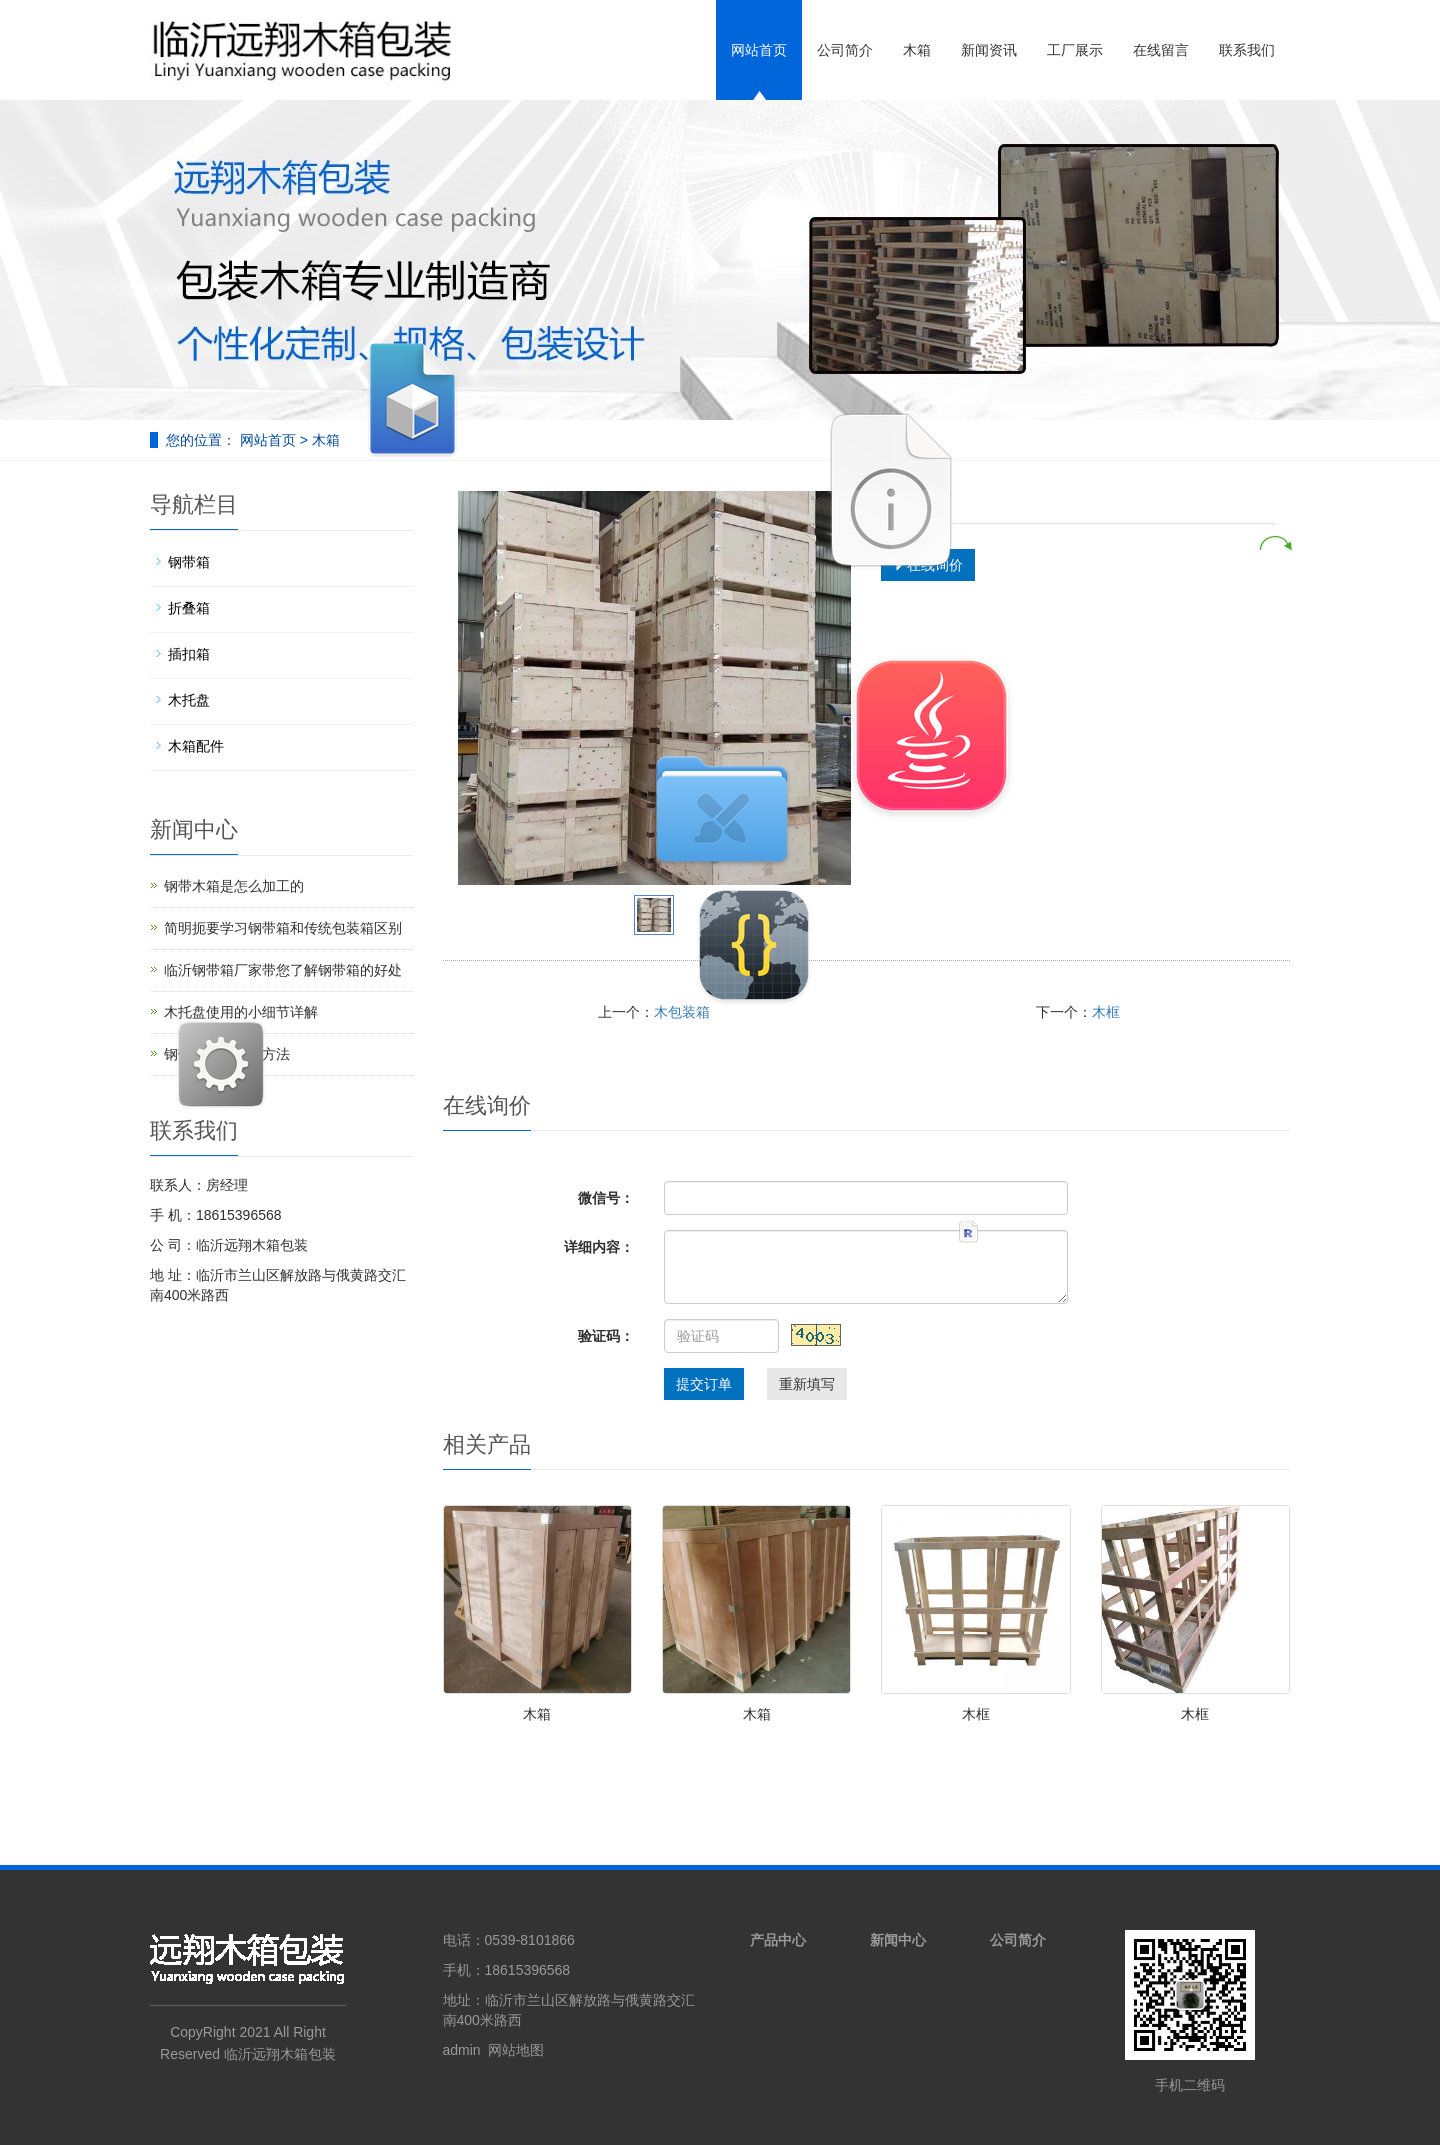  What do you see at coordinates (1276, 543) in the screenshot?
I see `redo the last undone action` at bounding box center [1276, 543].